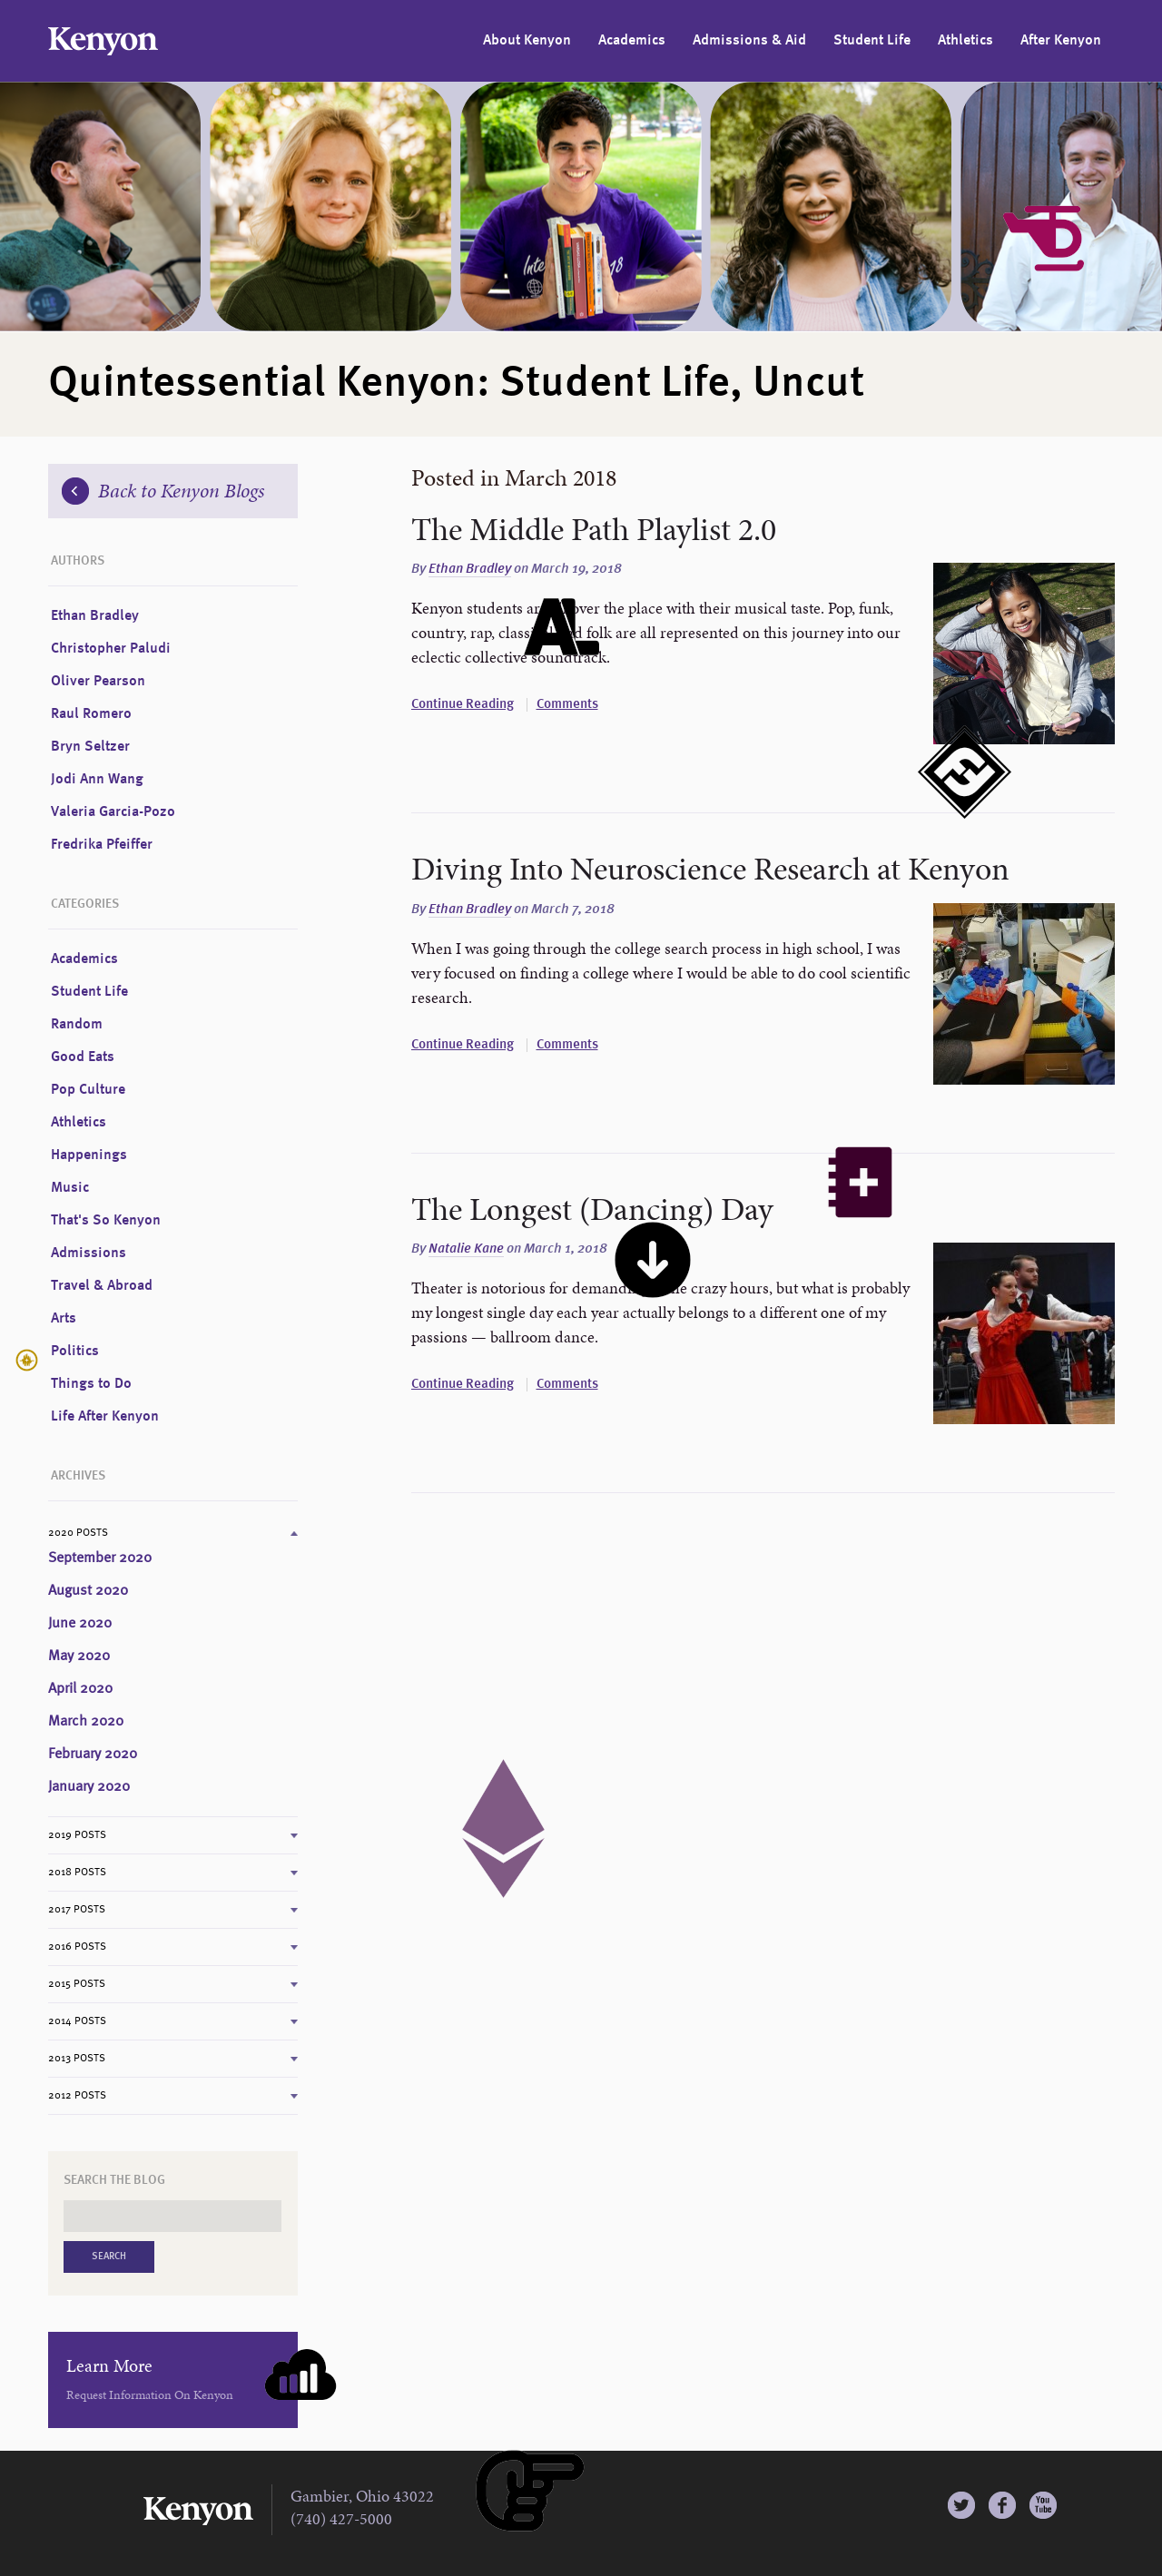  Describe the element at coordinates (964, 772) in the screenshot. I see `fantasy flight games logo` at that location.